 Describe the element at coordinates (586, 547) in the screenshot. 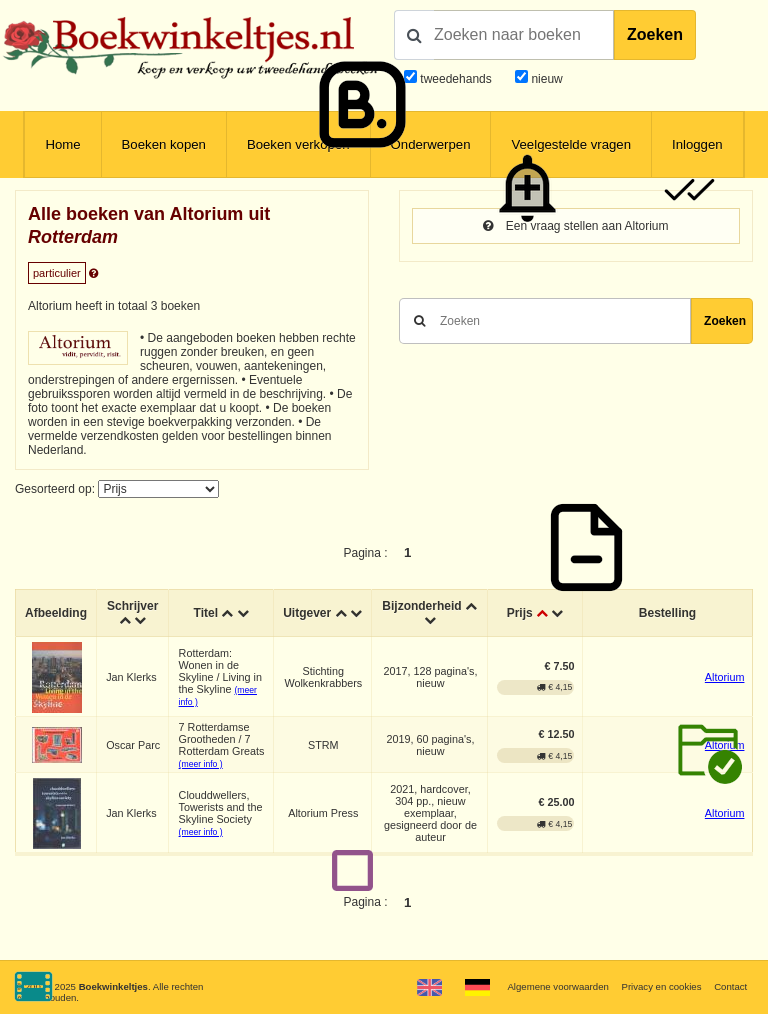

I see `remove content from a file` at that location.